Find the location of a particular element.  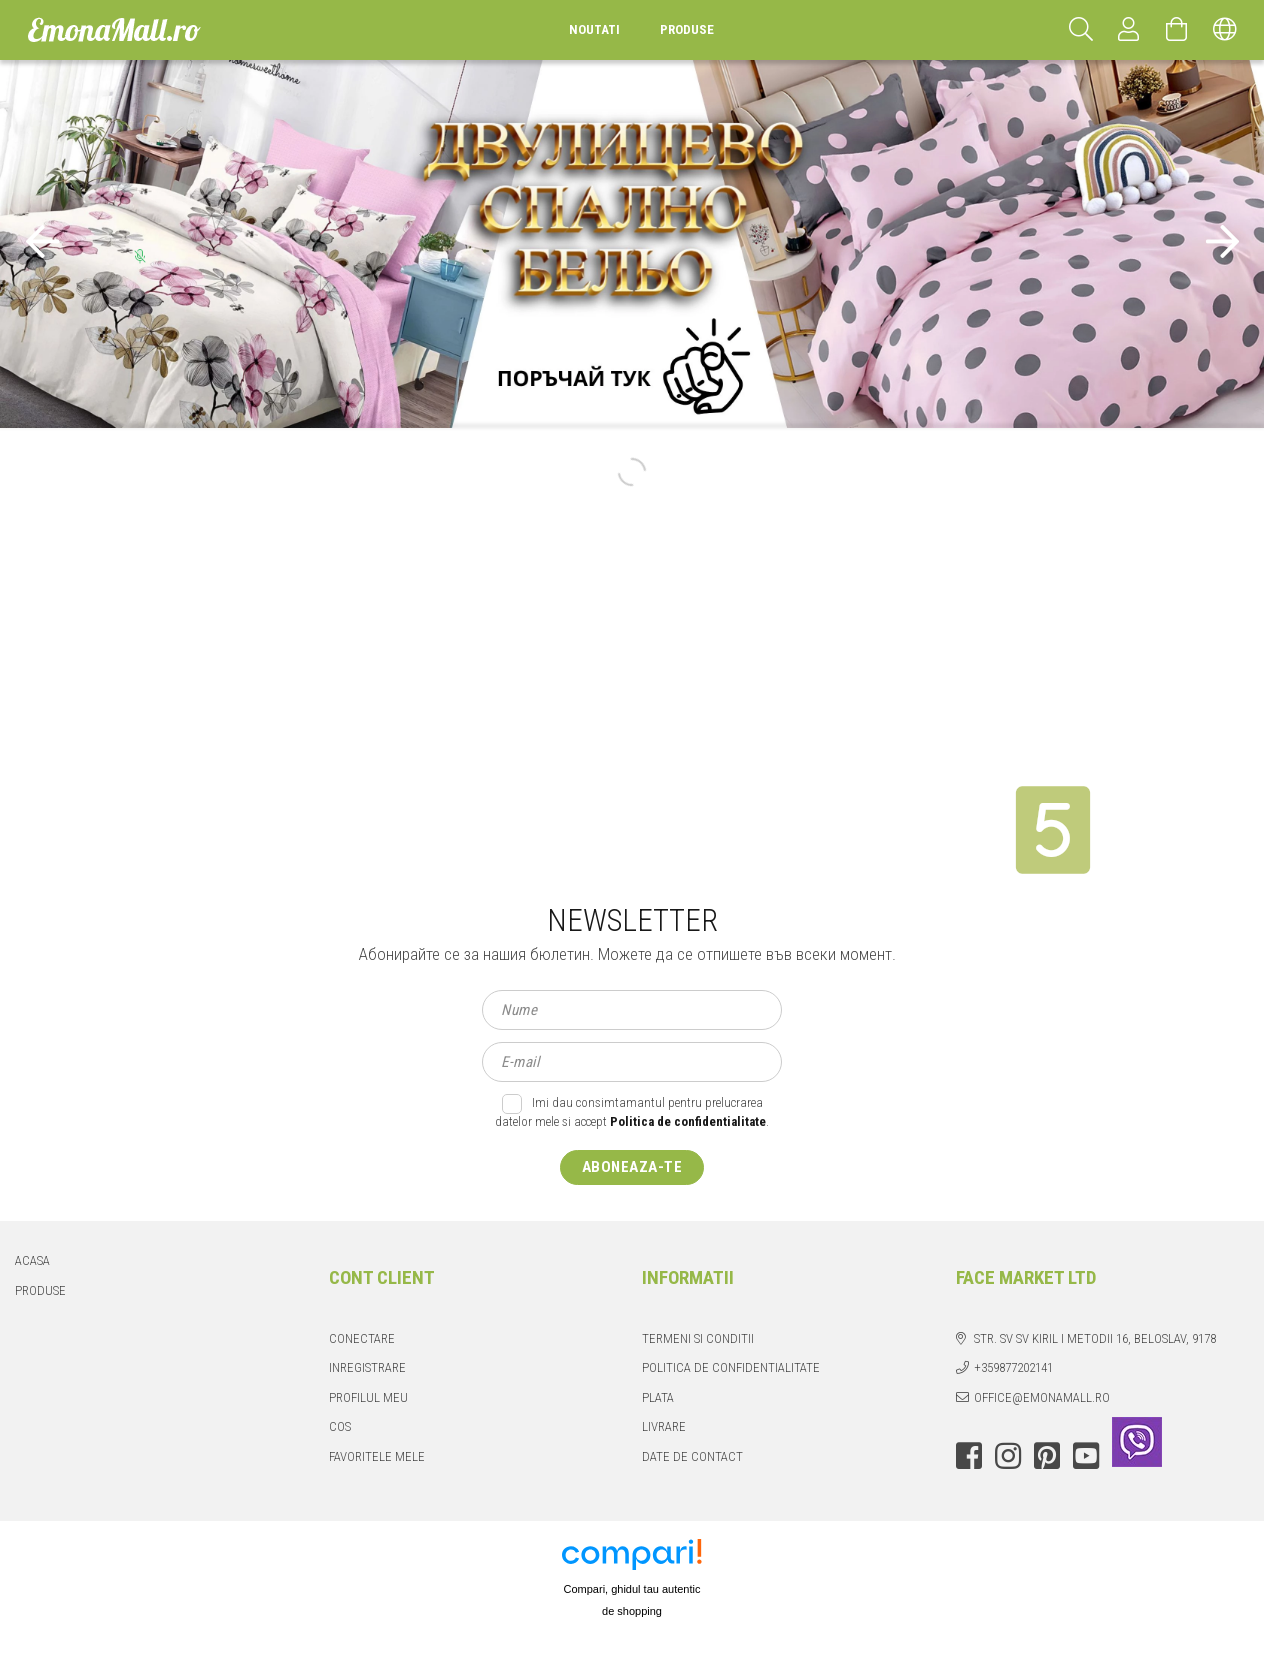

mute your microphone is located at coordinates (140, 256).